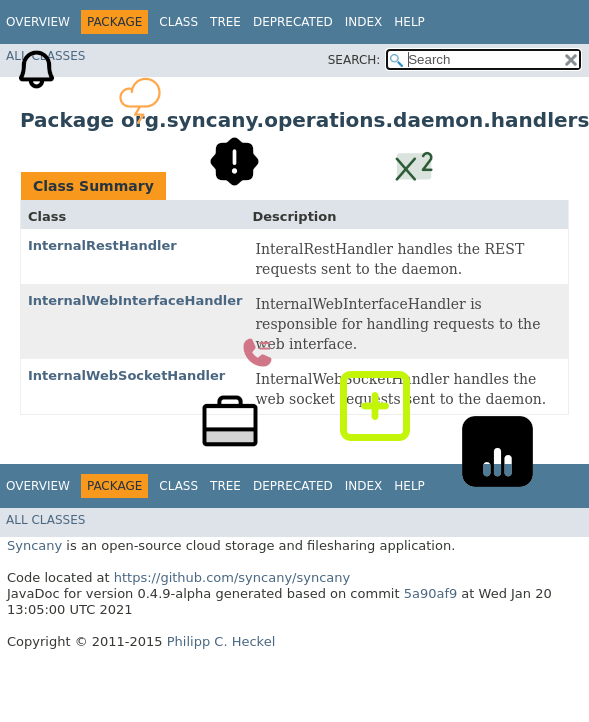 This screenshot has width=589, height=722. What do you see at coordinates (412, 167) in the screenshot?
I see `format text as superscript` at bounding box center [412, 167].